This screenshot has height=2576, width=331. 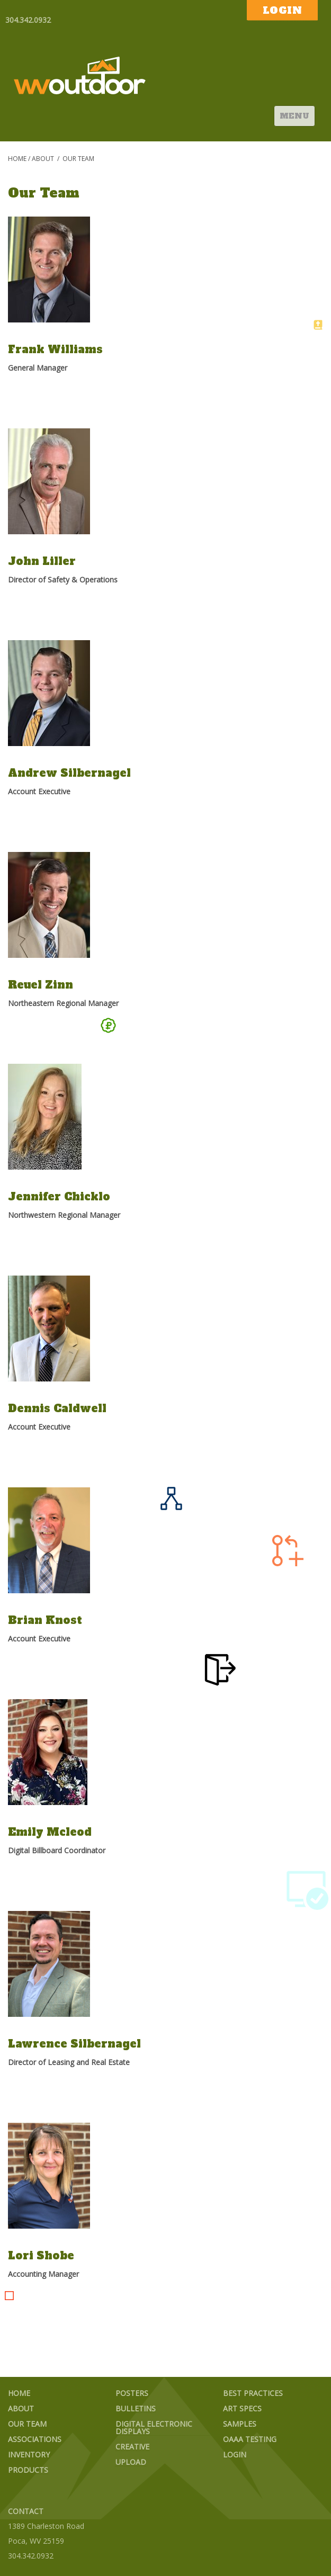 I want to click on indicates russian ruble currency or payment option, so click(x=108, y=1025).